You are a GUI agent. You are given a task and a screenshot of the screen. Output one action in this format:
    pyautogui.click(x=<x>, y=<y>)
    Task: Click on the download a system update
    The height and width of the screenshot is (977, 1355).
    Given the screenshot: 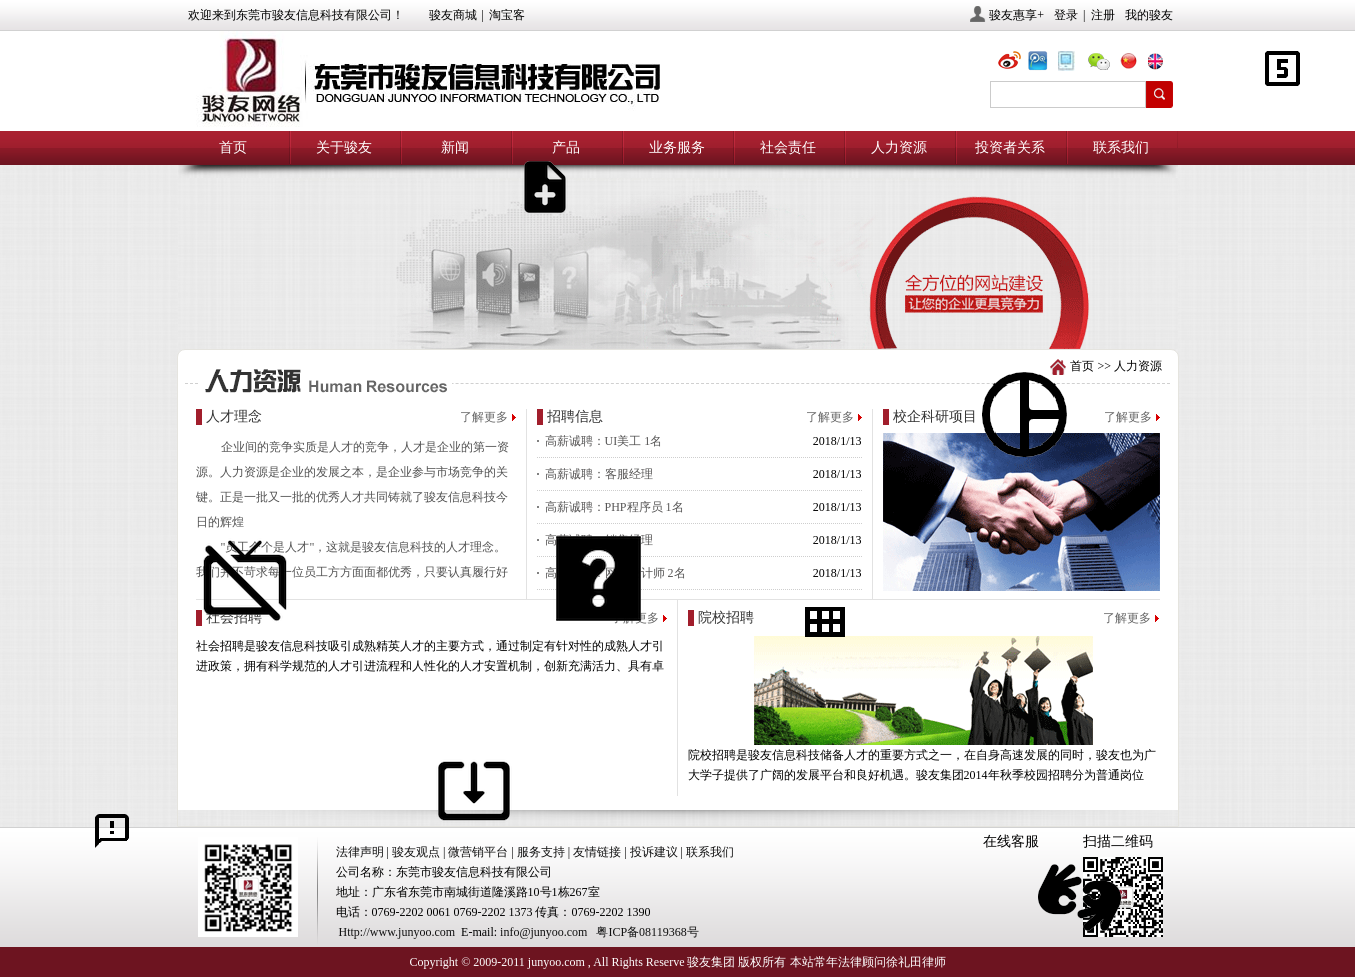 What is the action you would take?
    pyautogui.click(x=474, y=791)
    